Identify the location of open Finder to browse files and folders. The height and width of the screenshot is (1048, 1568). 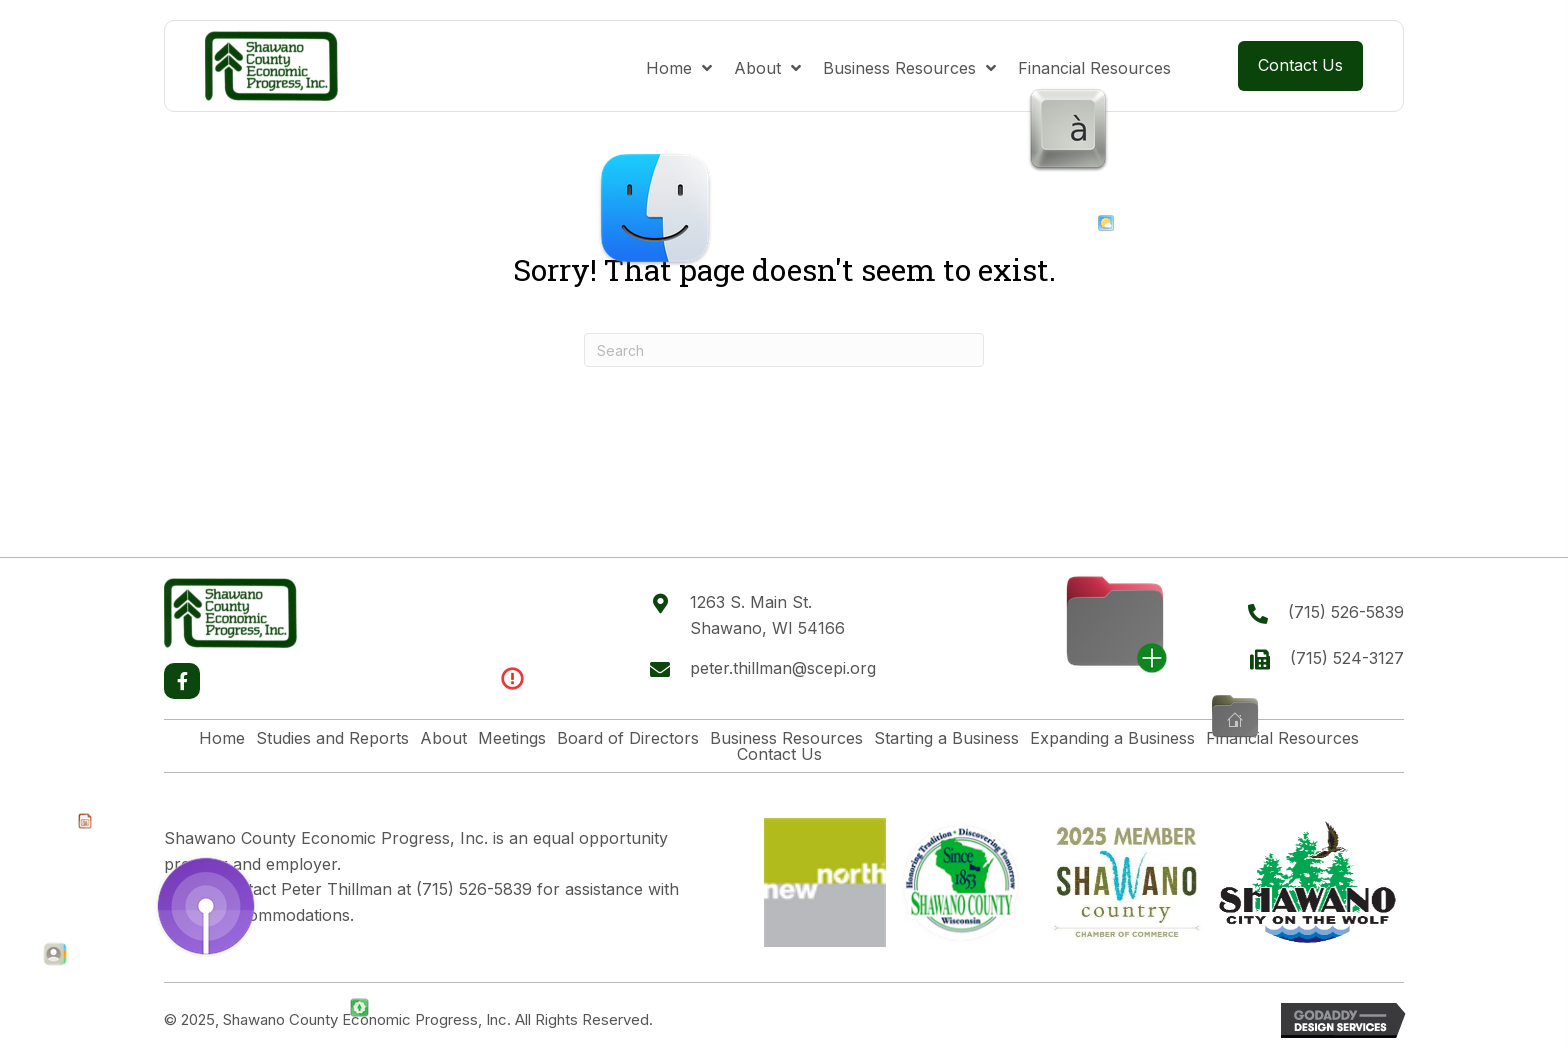
(655, 208).